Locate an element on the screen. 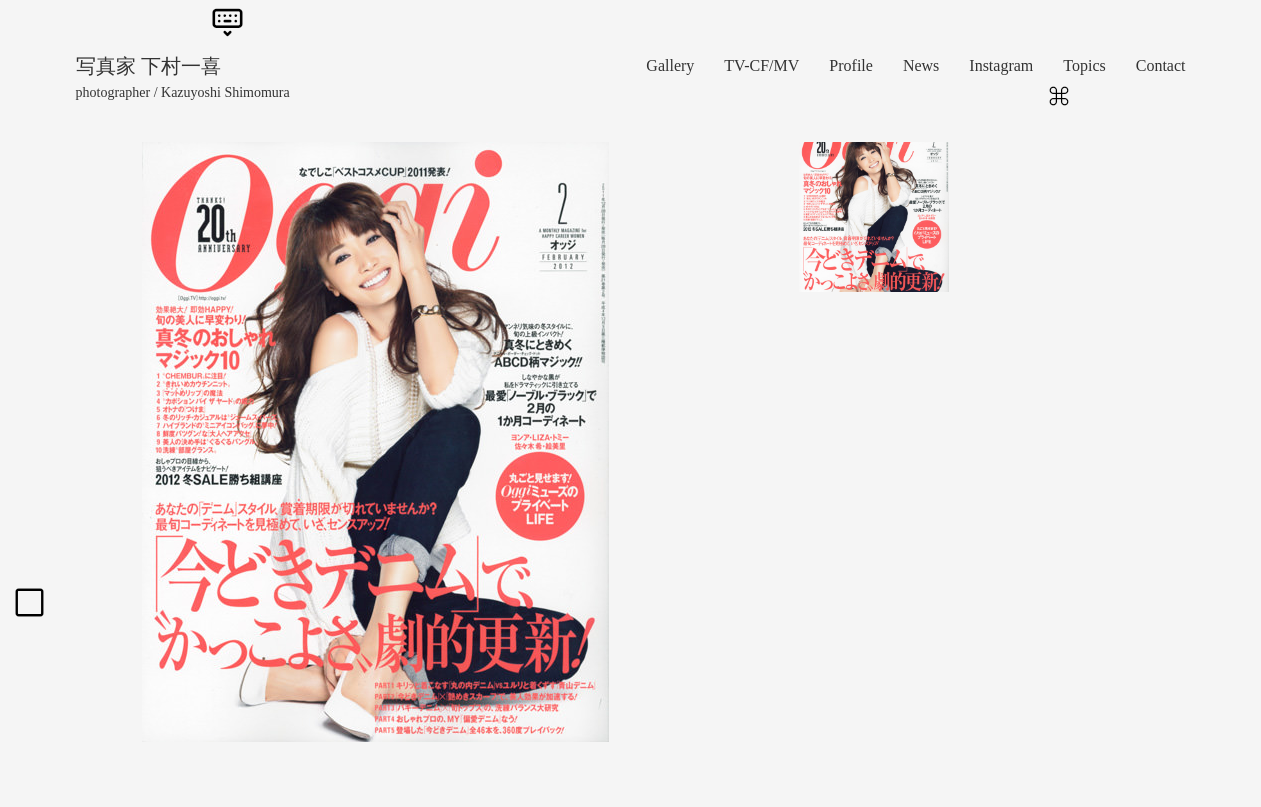  stop media playback is located at coordinates (29, 602).